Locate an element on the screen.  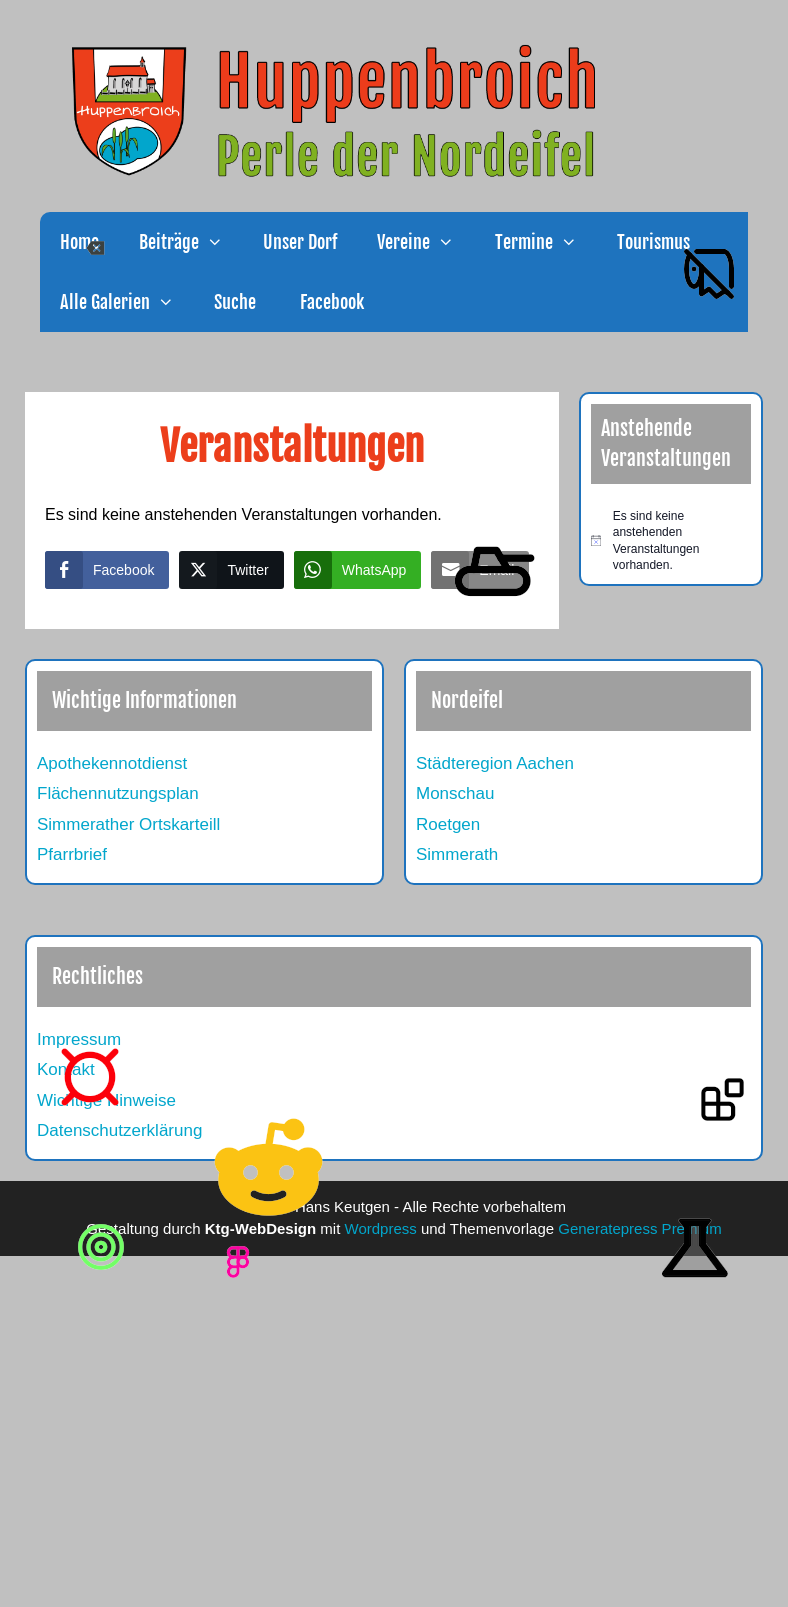
delete the previous character is located at coordinates (96, 248).